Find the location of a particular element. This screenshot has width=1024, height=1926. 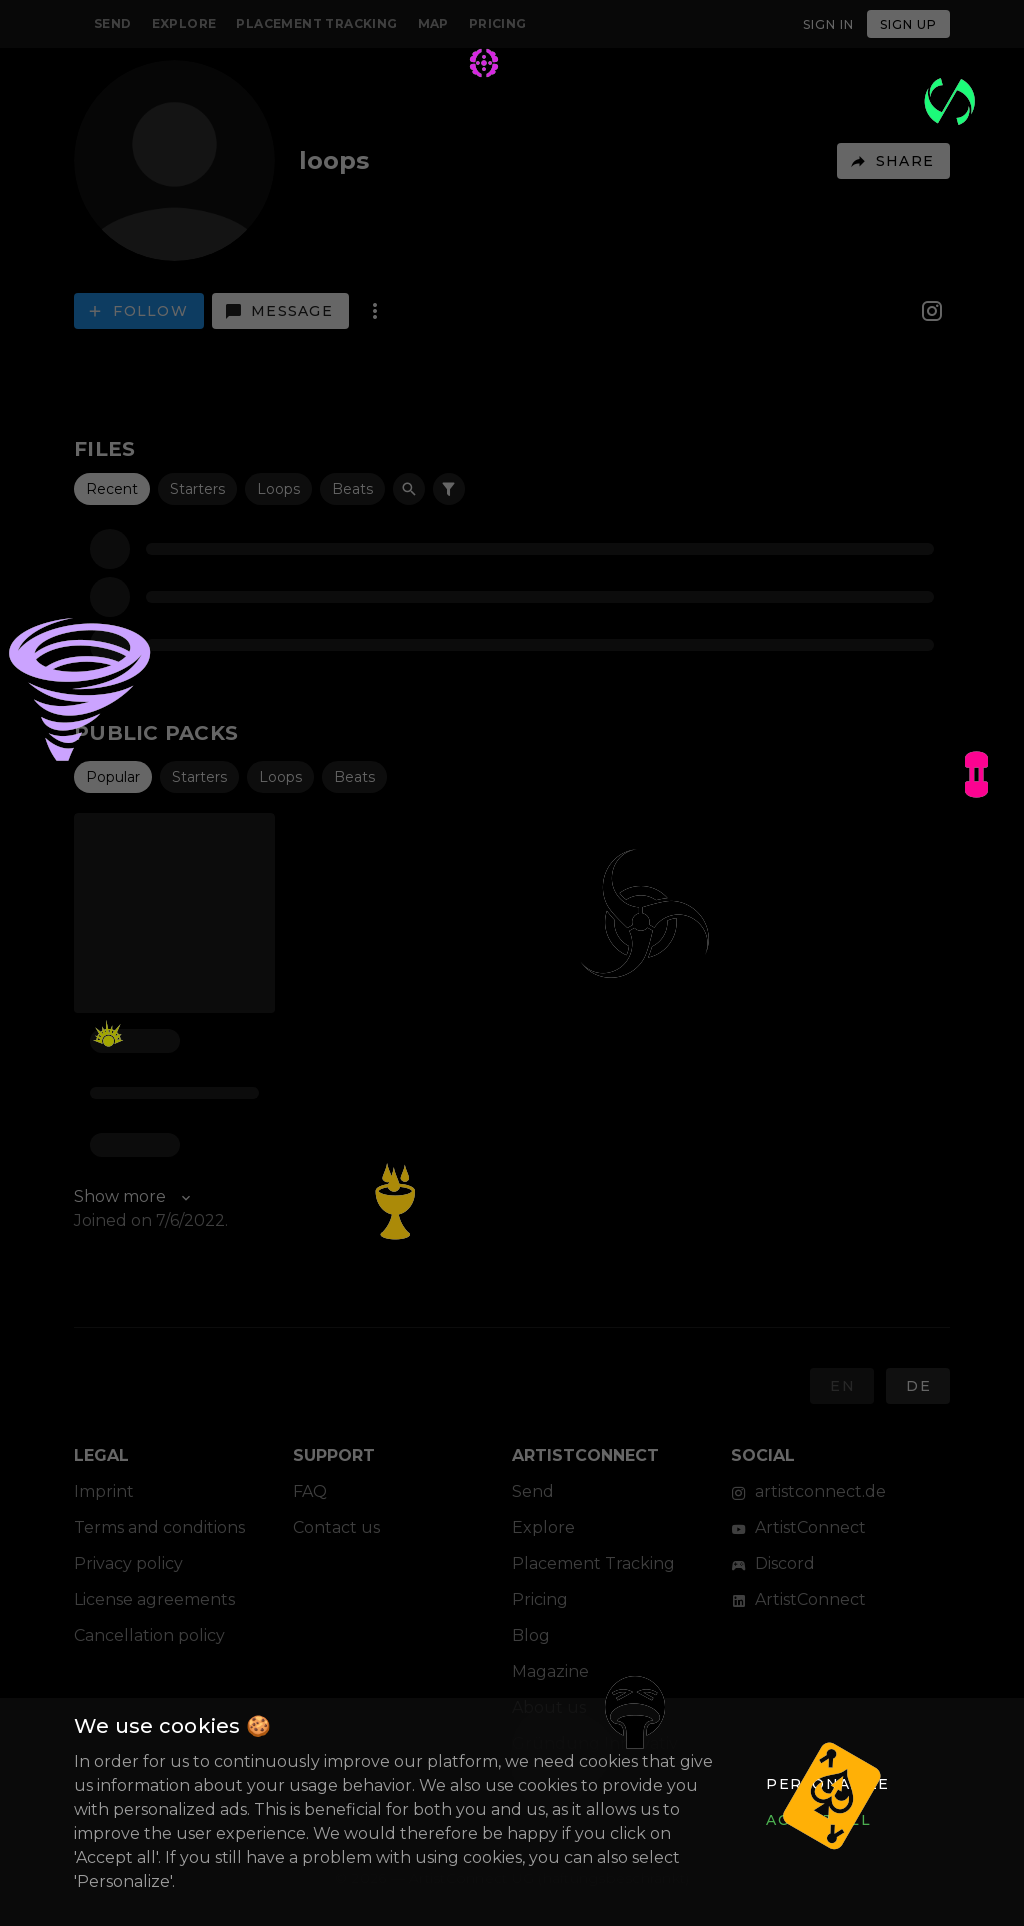

select a potion or elixir item is located at coordinates (395, 1201).